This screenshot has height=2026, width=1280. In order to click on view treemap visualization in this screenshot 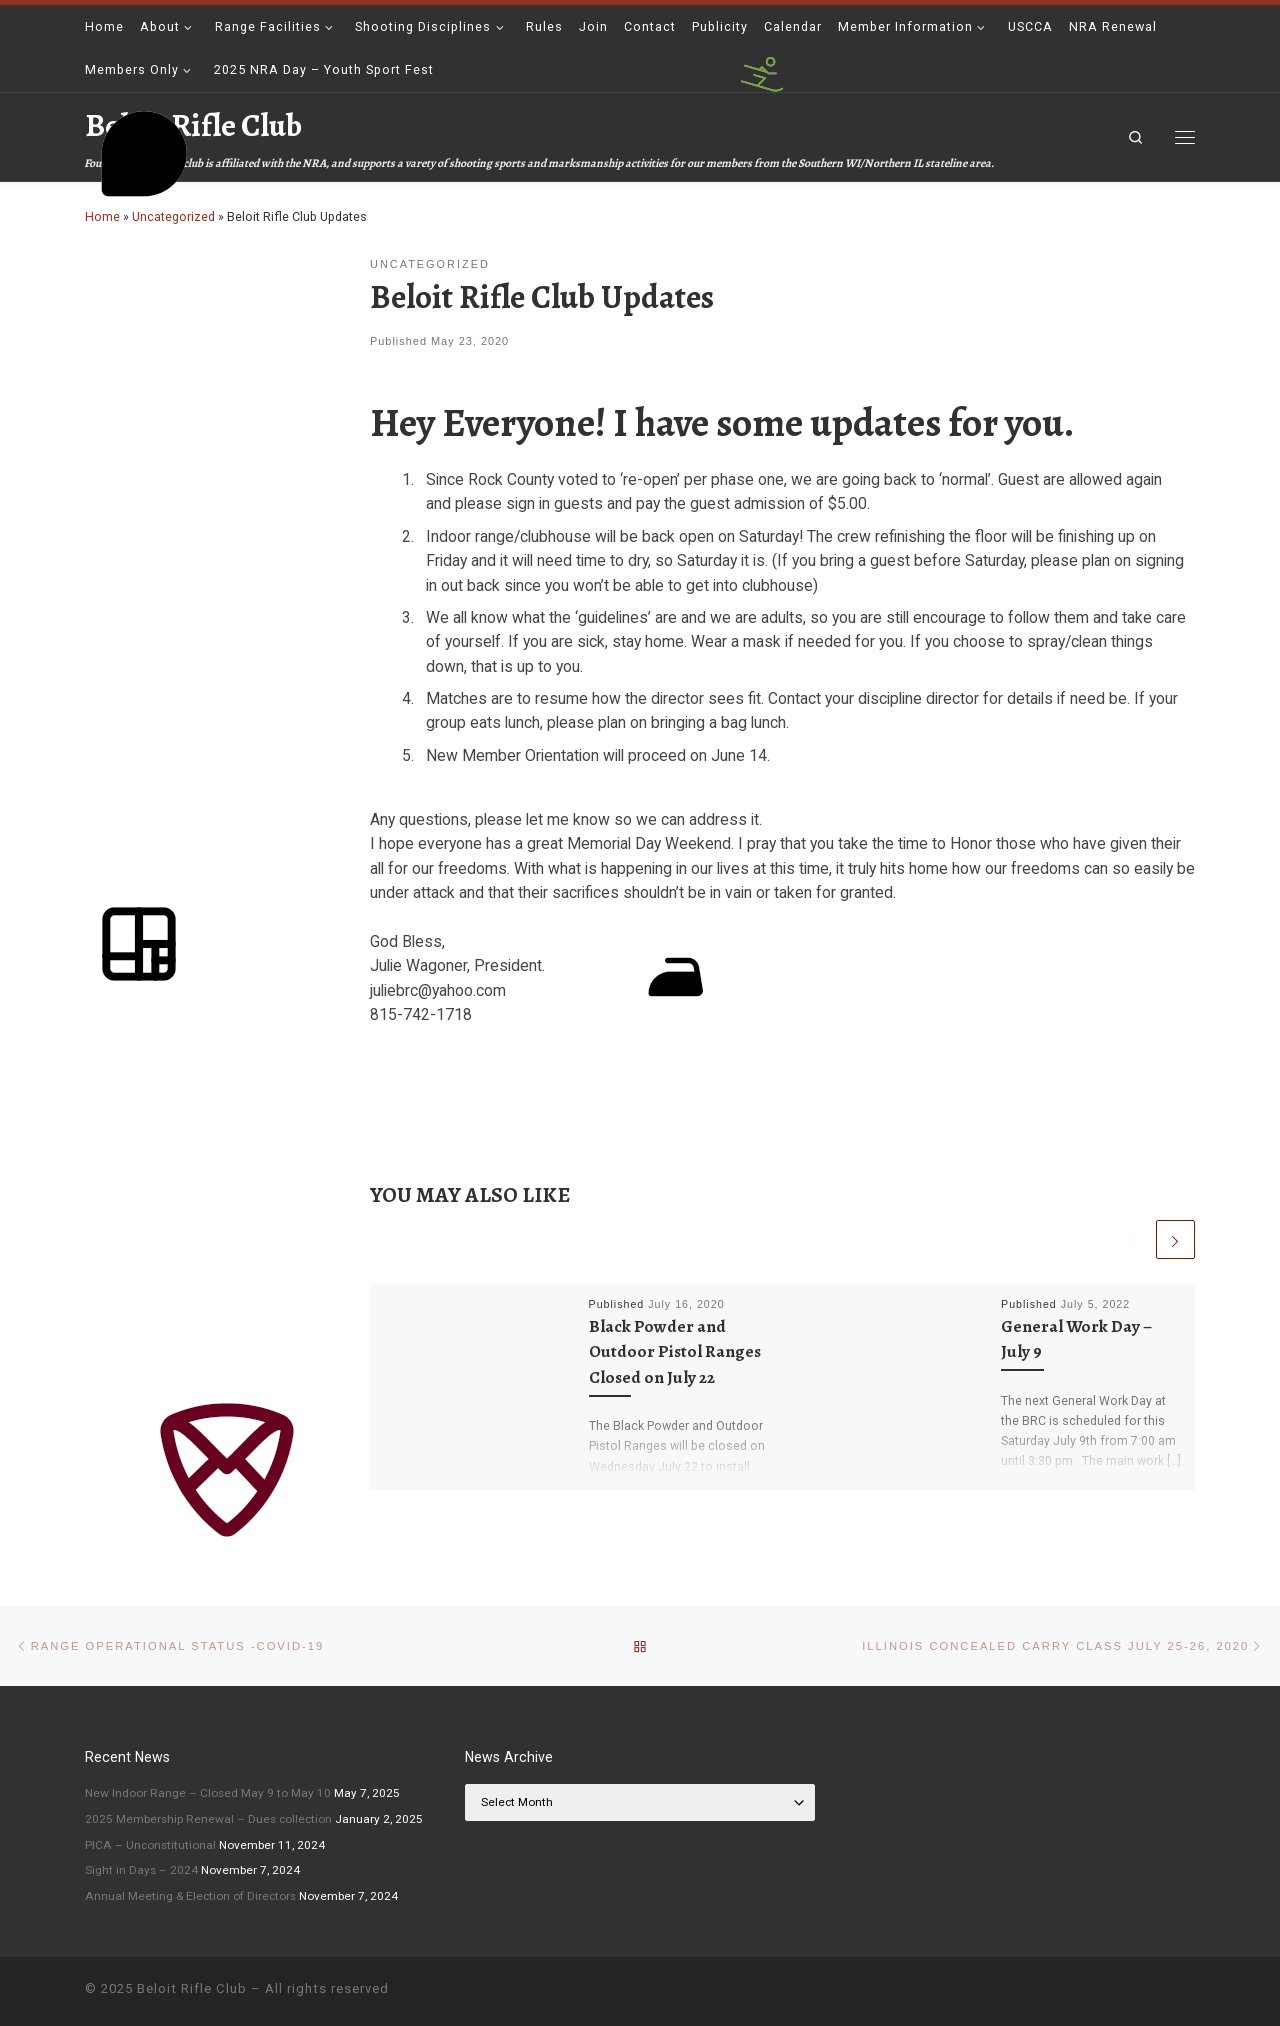, I will do `click(139, 944)`.